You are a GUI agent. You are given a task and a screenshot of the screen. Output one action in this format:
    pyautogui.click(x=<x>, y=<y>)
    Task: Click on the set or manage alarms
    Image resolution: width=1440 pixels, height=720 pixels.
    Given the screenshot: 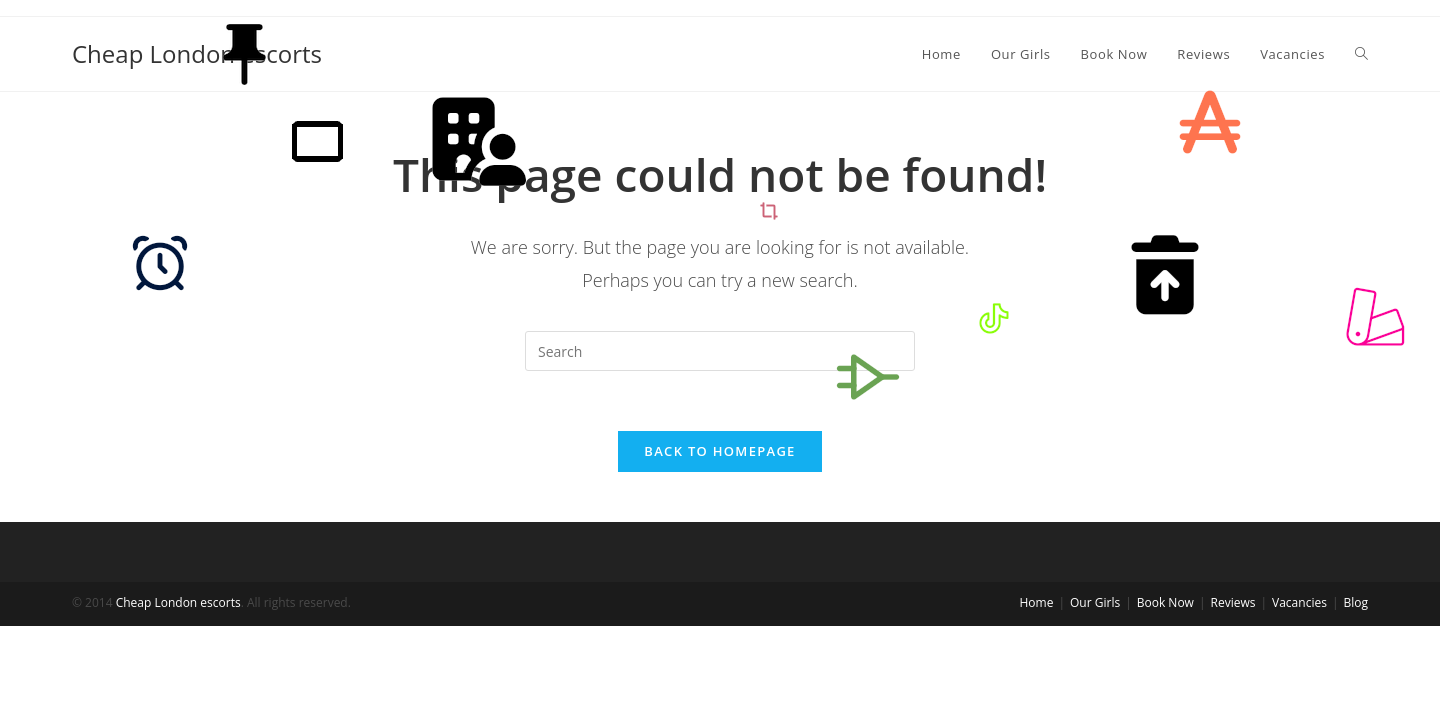 What is the action you would take?
    pyautogui.click(x=160, y=263)
    